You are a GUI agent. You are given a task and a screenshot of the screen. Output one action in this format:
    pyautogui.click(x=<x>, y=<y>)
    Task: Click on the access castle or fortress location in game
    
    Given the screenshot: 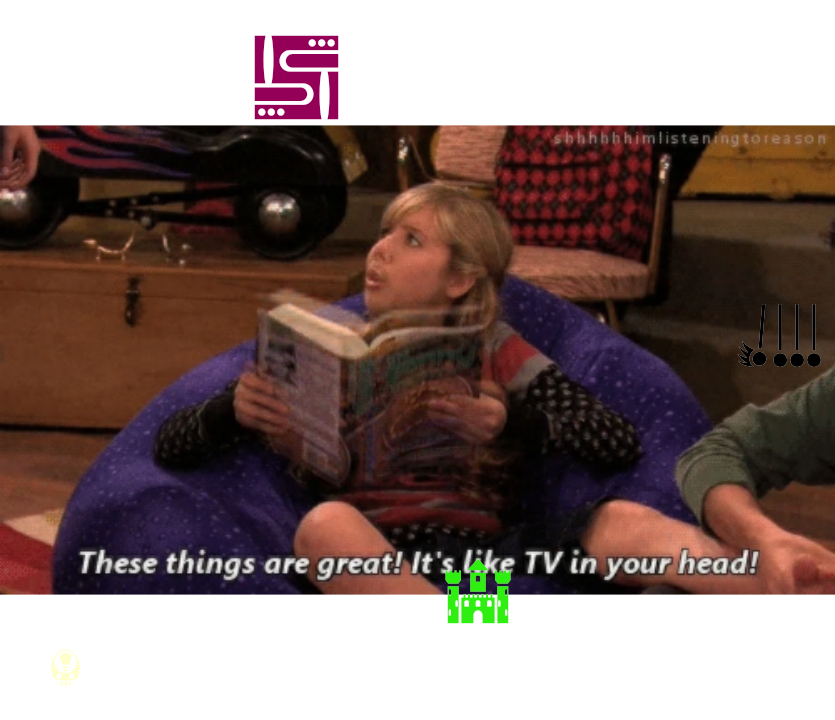 What is the action you would take?
    pyautogui.click(x=478, y=591)
    